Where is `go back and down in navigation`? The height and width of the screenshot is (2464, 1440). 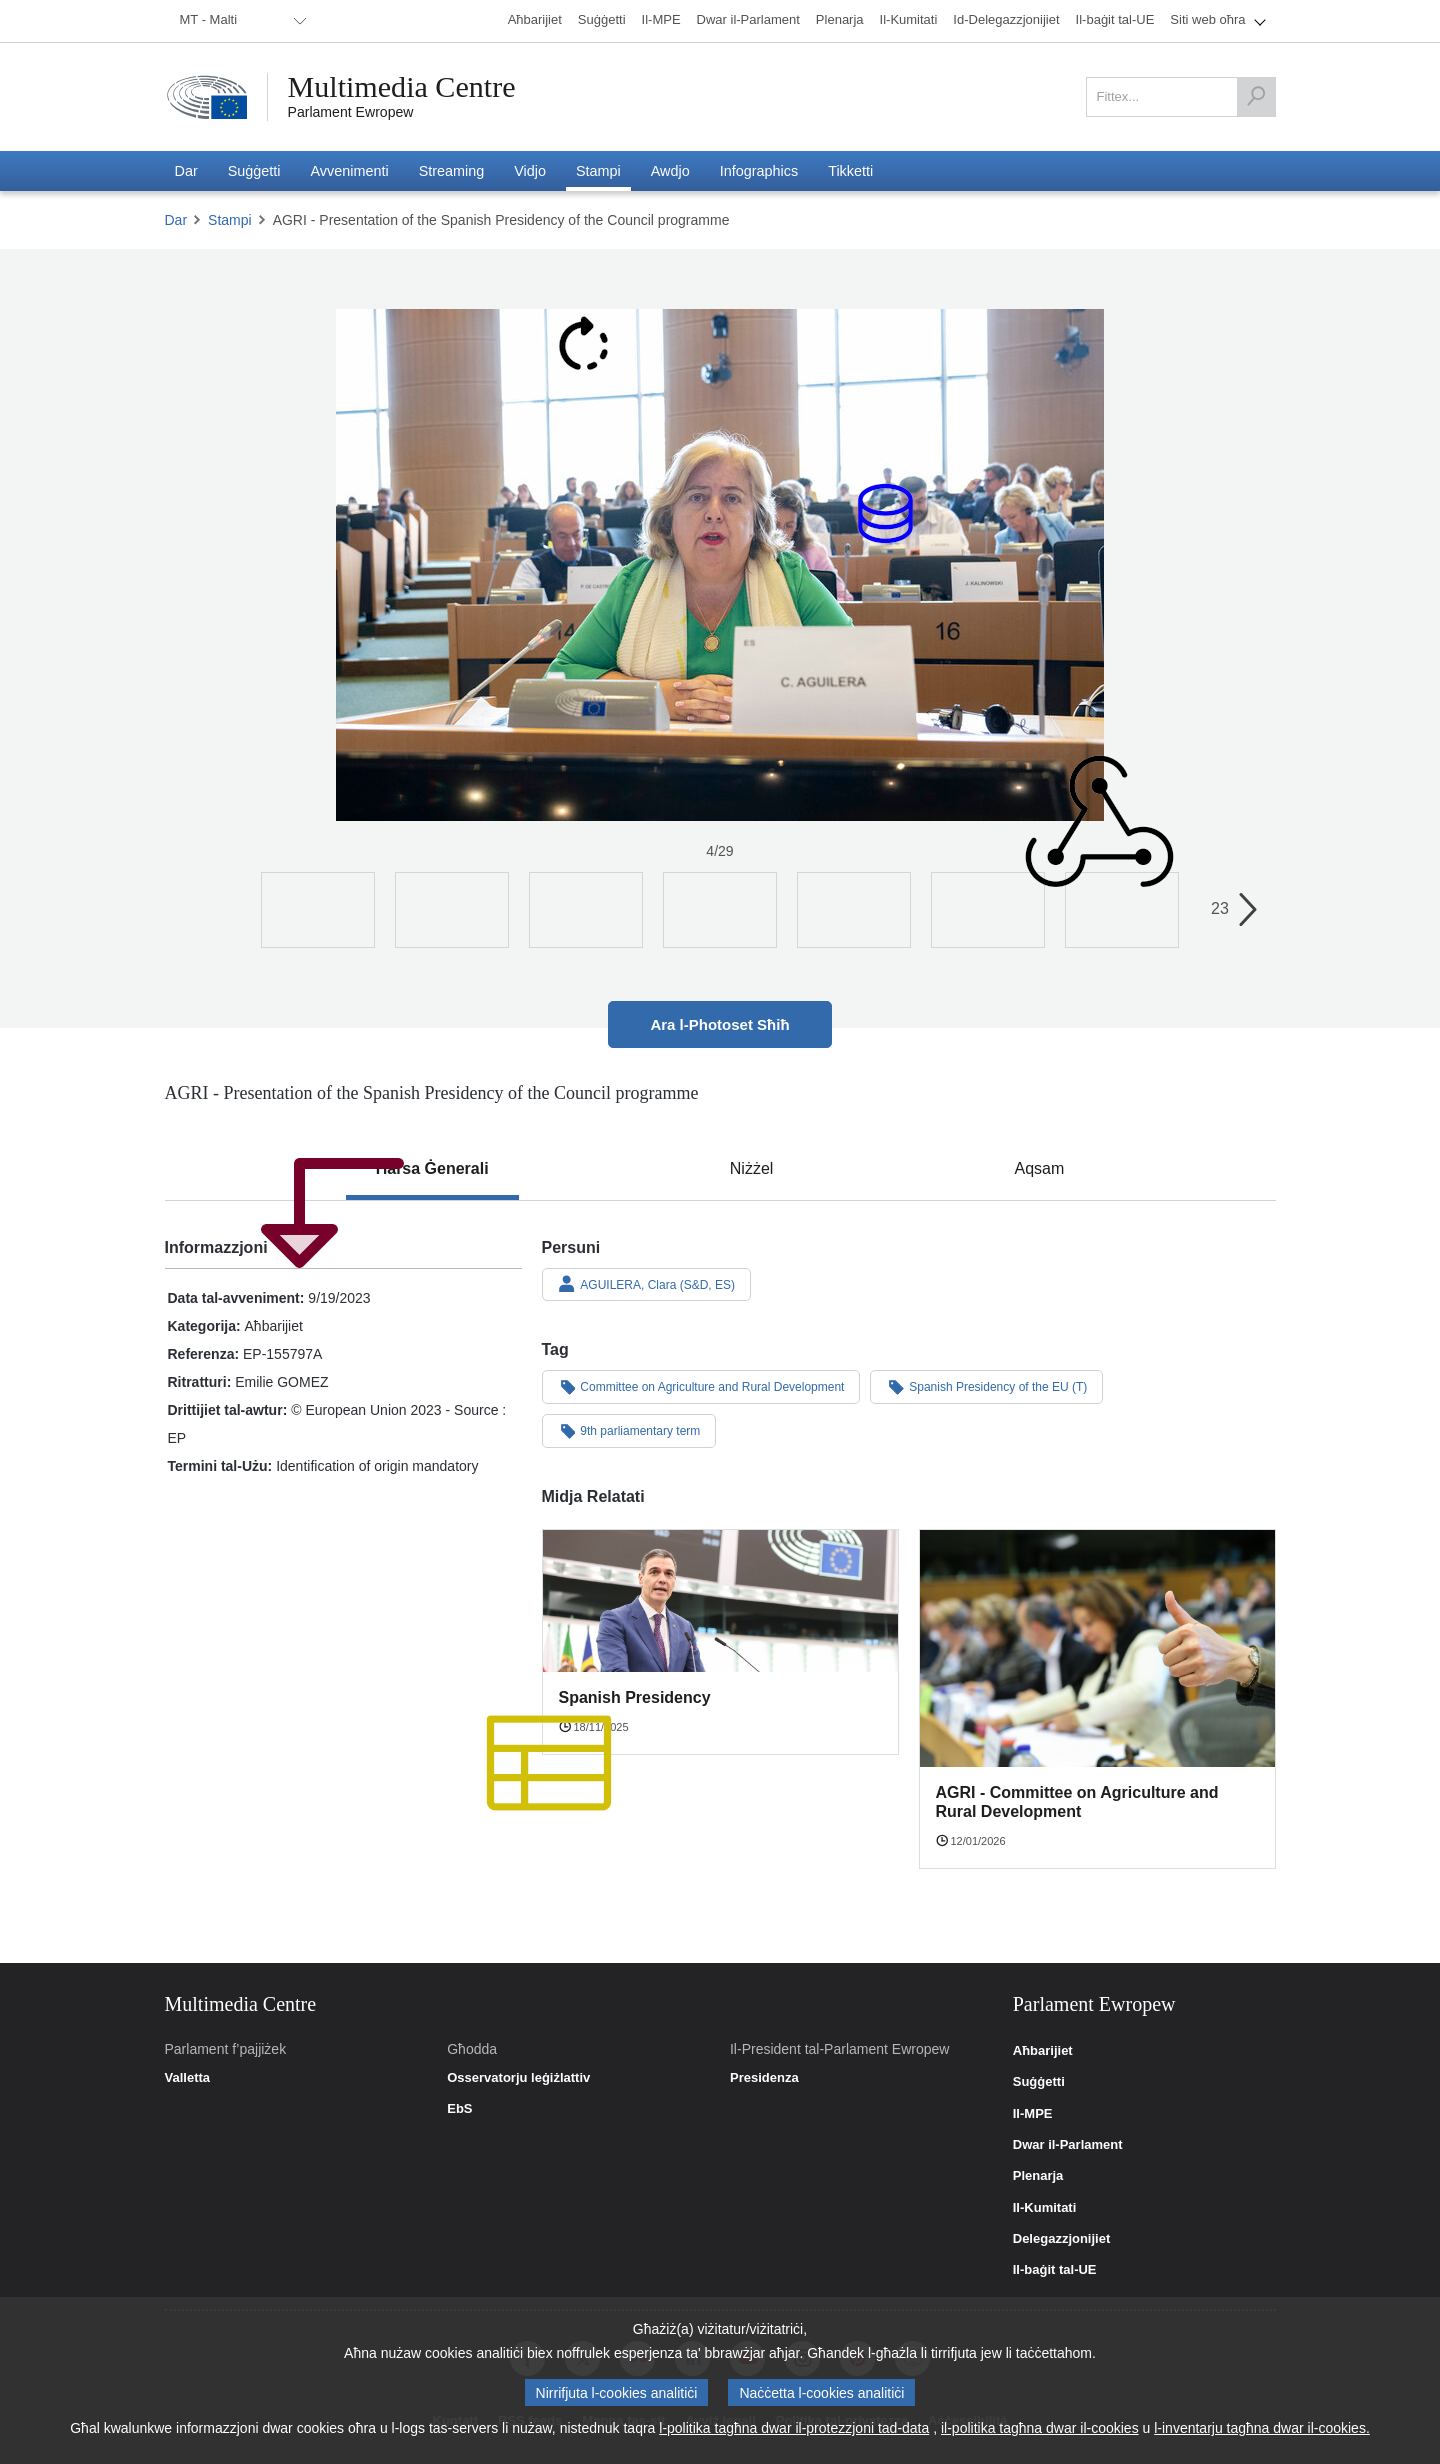 go back and down in navigation is located at coordinates (327, 1202).